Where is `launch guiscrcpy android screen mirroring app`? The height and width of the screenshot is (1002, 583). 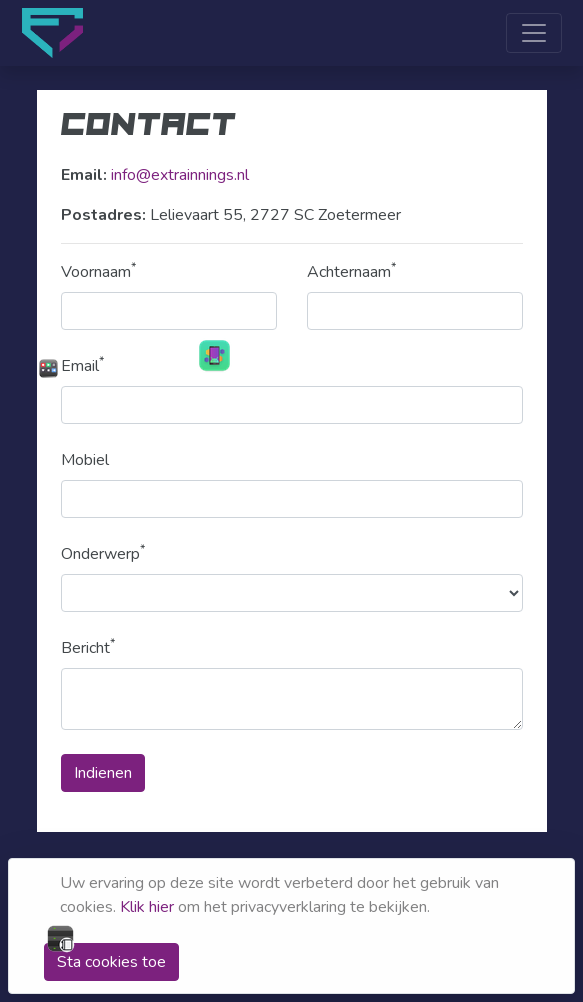 launch guiscrcpy android screen mirroring app is located at coordinates (214, 355).